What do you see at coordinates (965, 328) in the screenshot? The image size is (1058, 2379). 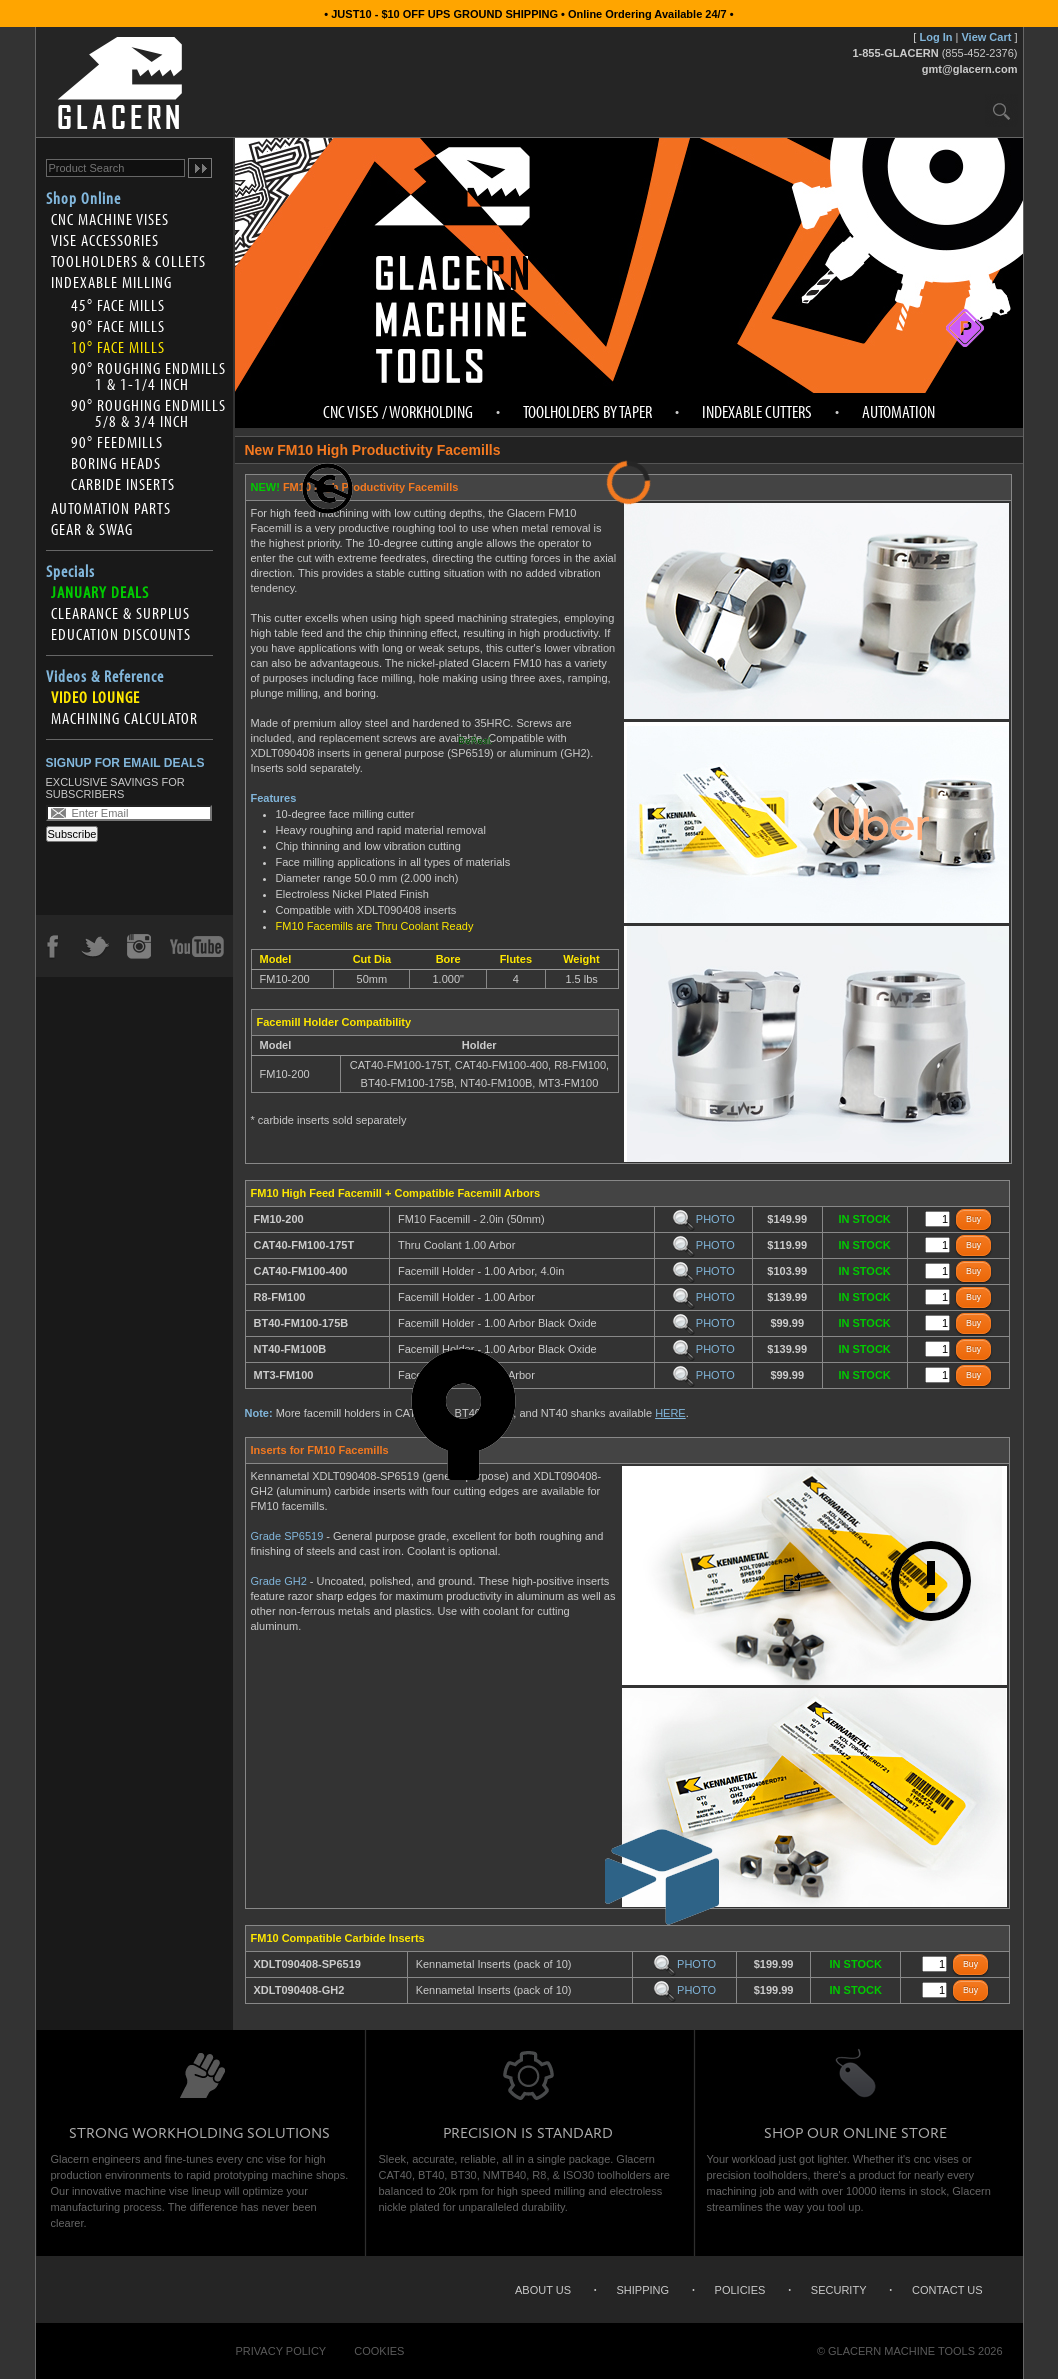 I see `pre-commit logo` at bounding box center [965, 328].